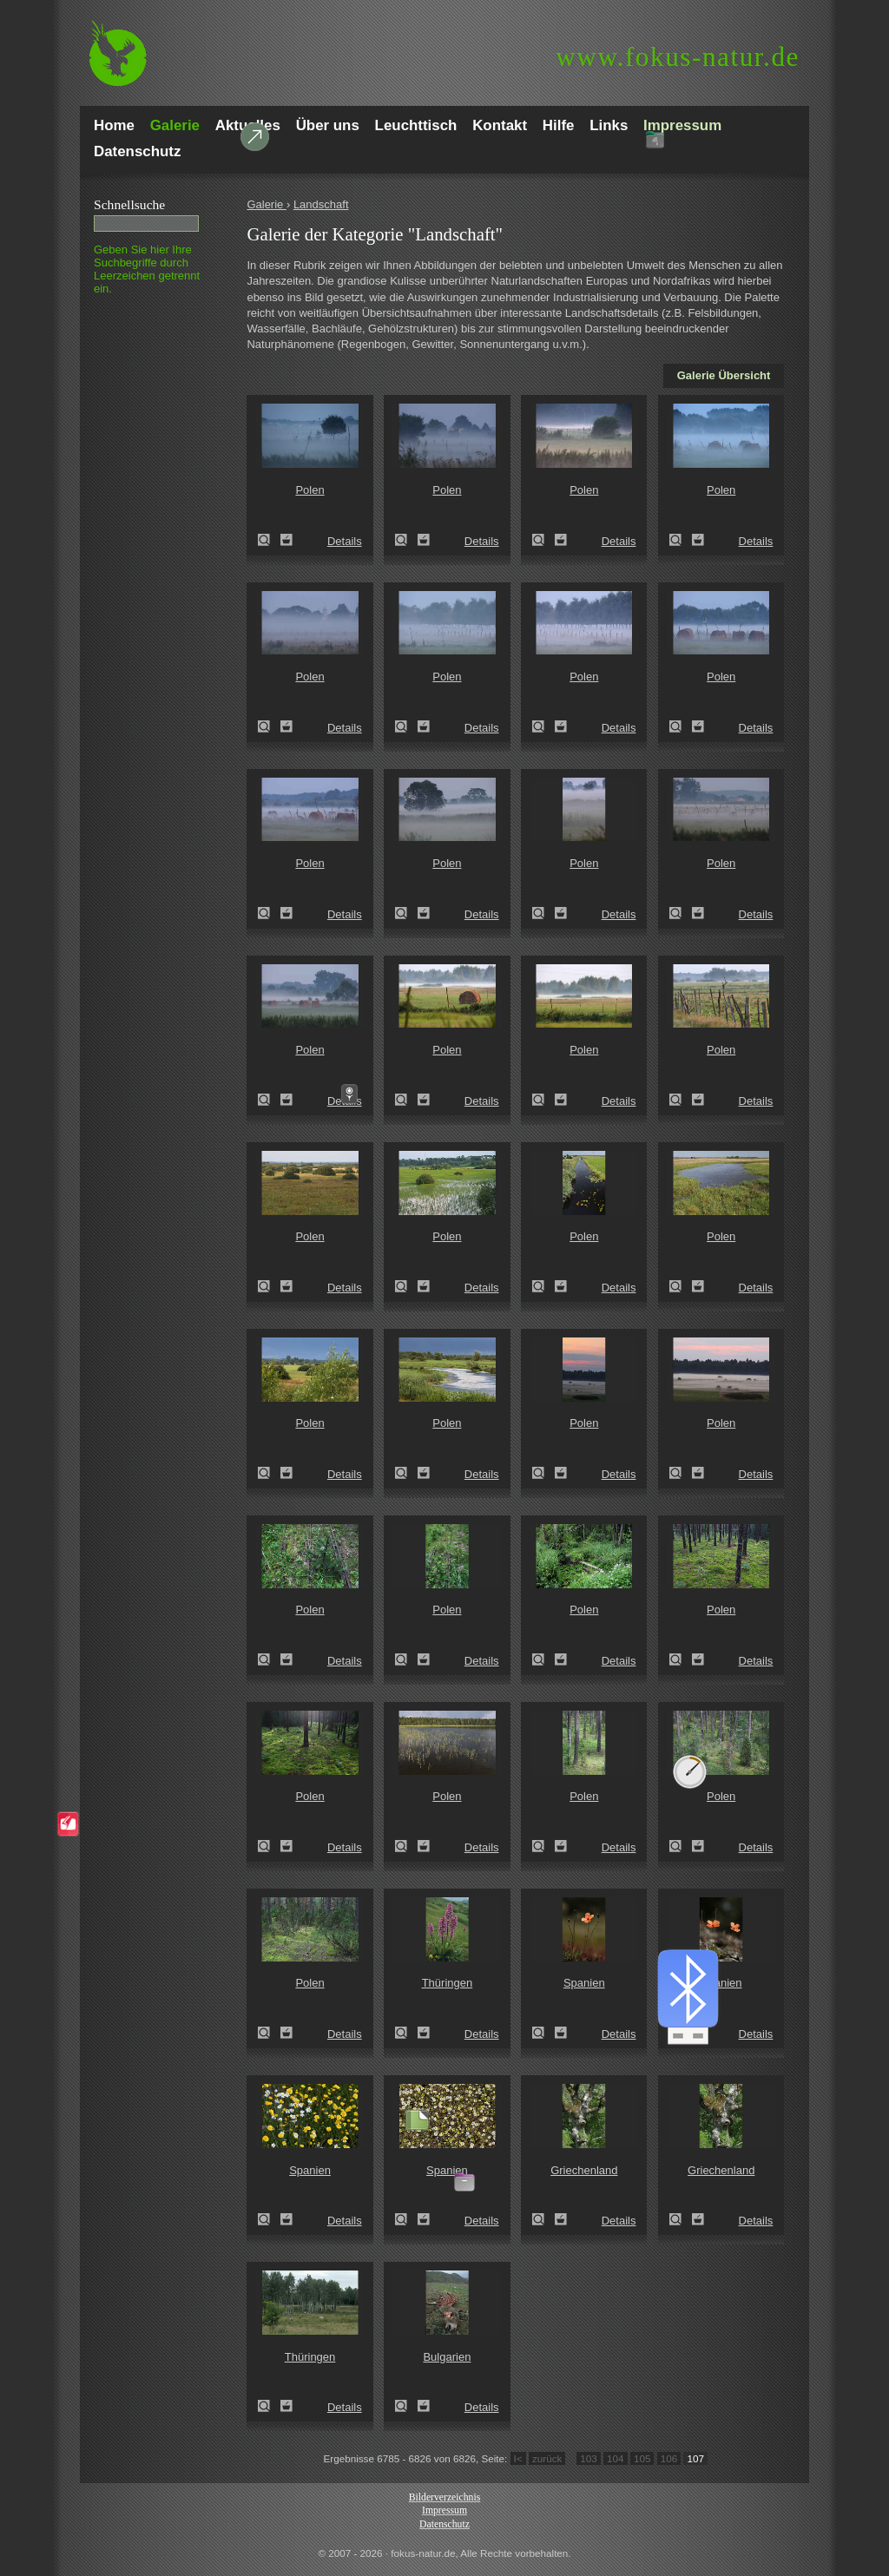 Image resolution: width=889 pixels, height=2576 pixels. I want to click on an EPS vector image file, so click(68, 1824).